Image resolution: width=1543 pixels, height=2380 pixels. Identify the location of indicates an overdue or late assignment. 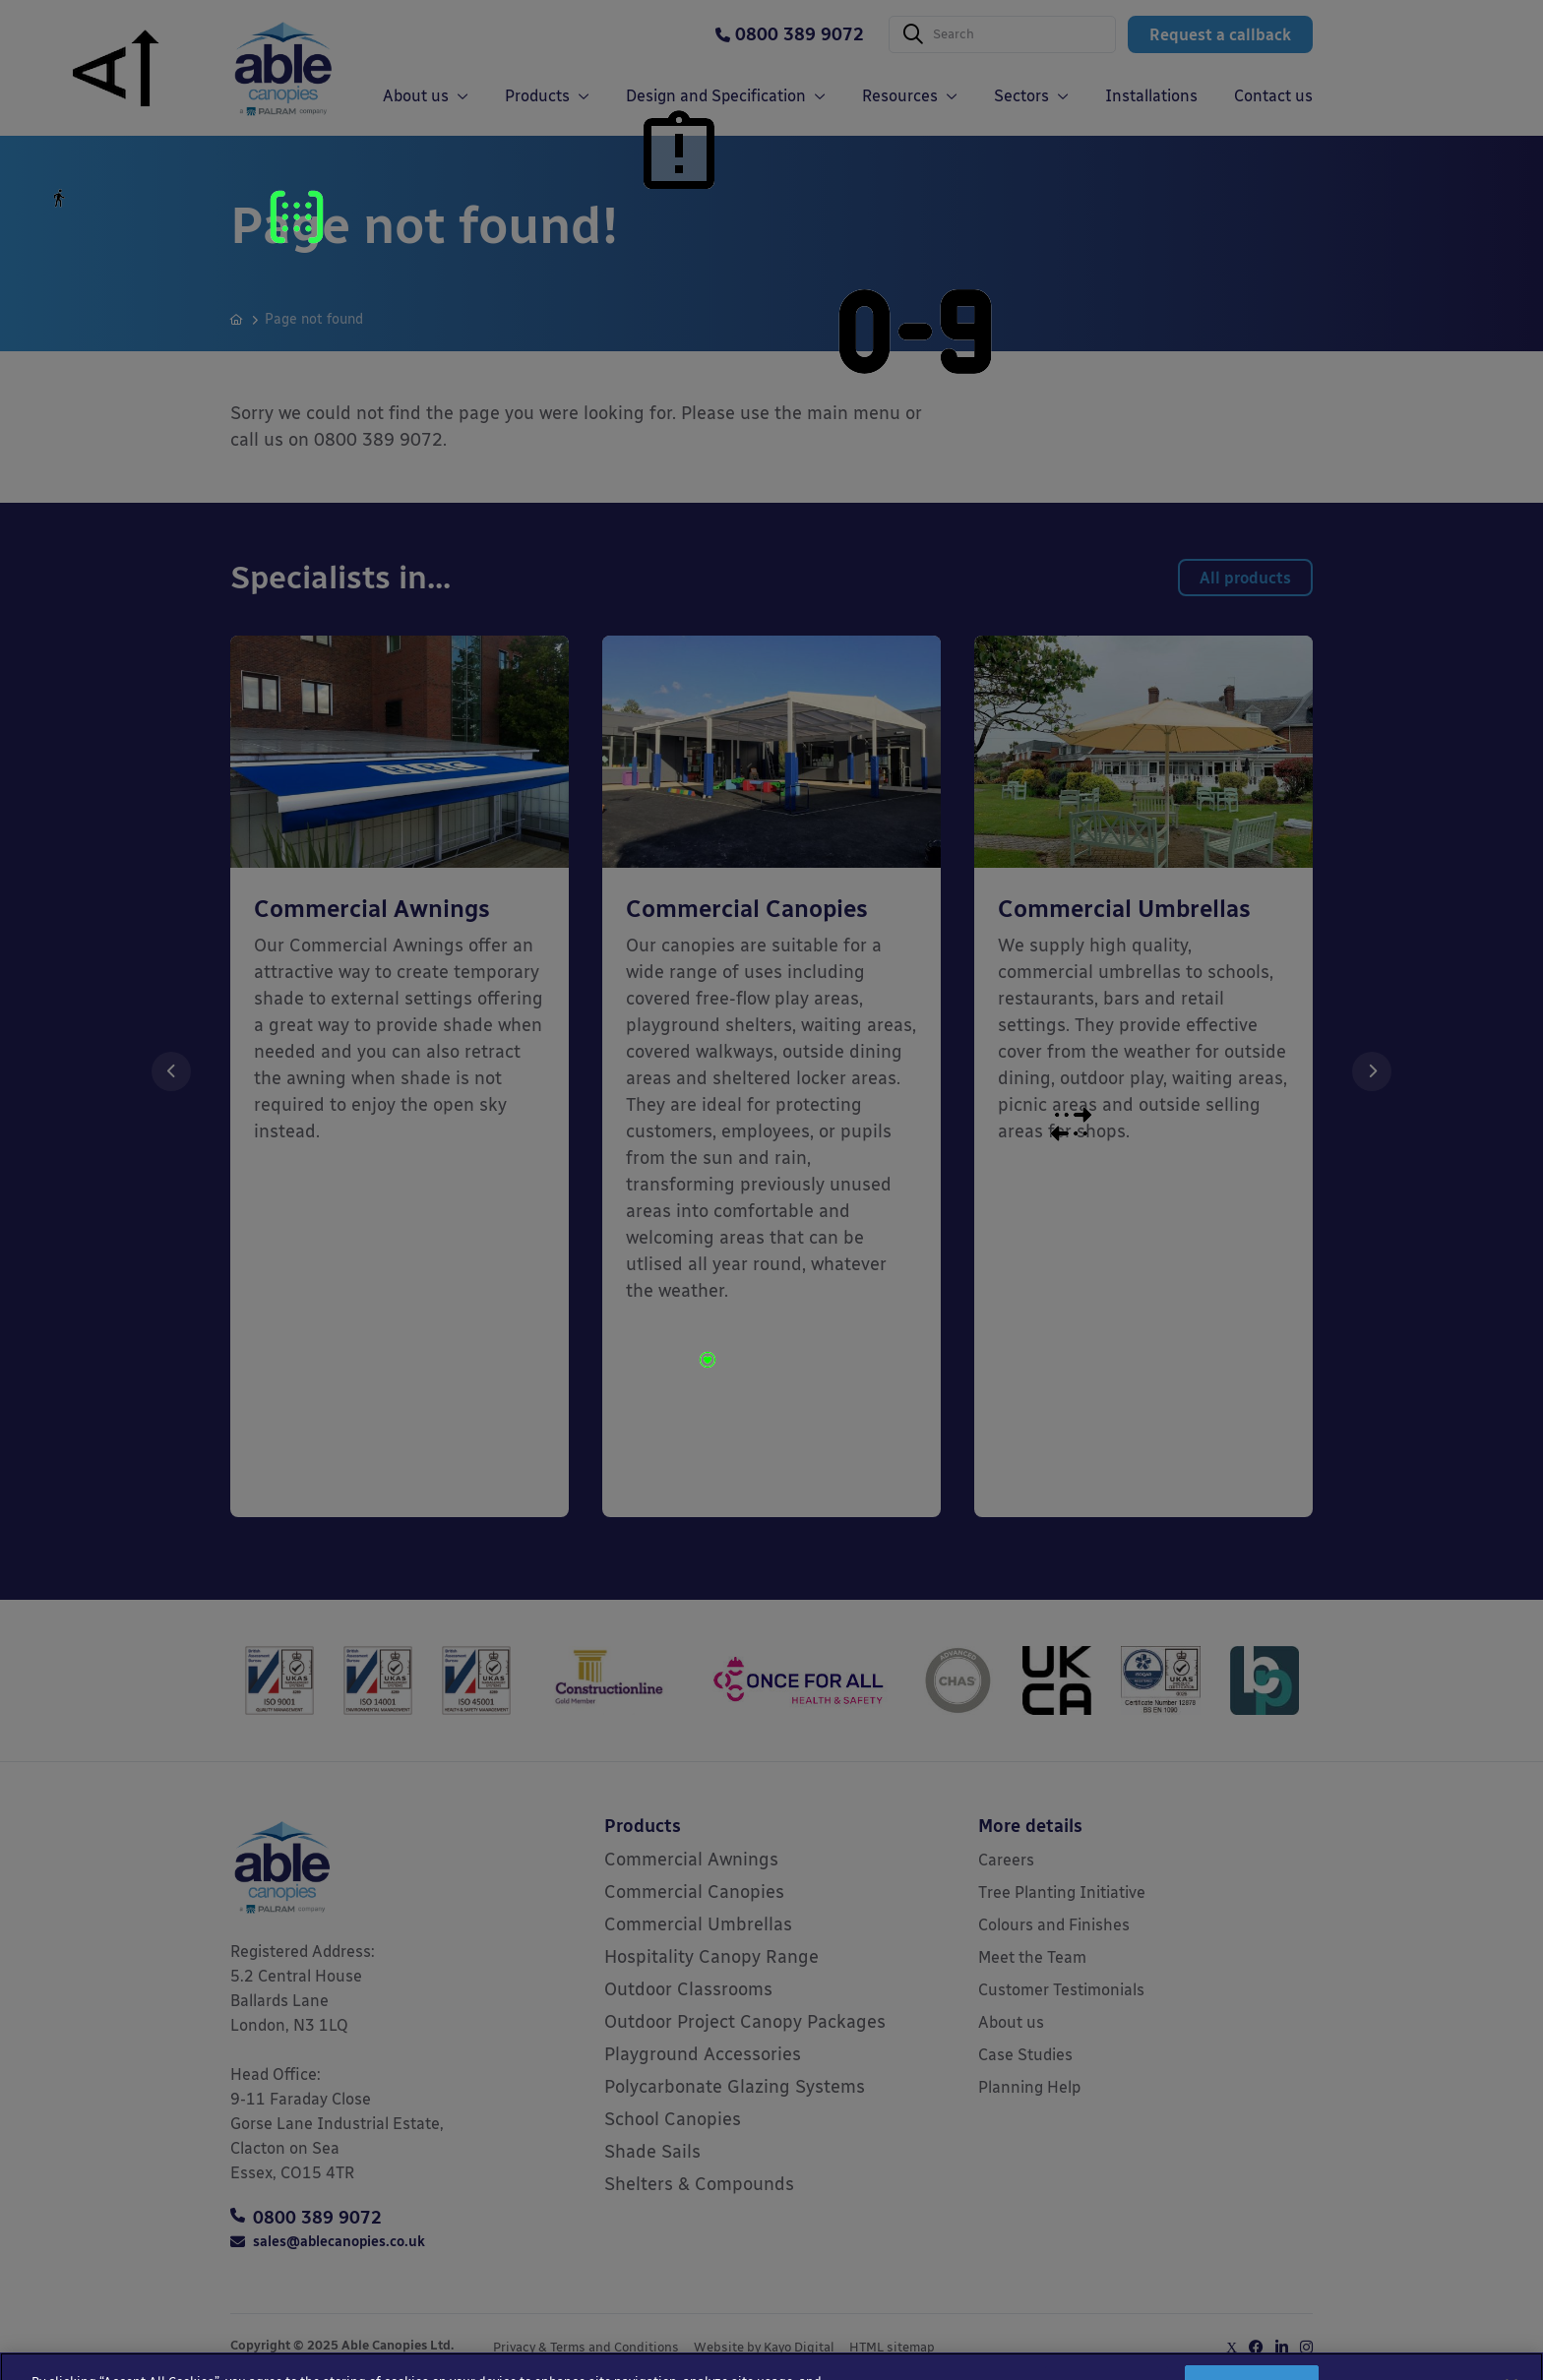
(679, 153).